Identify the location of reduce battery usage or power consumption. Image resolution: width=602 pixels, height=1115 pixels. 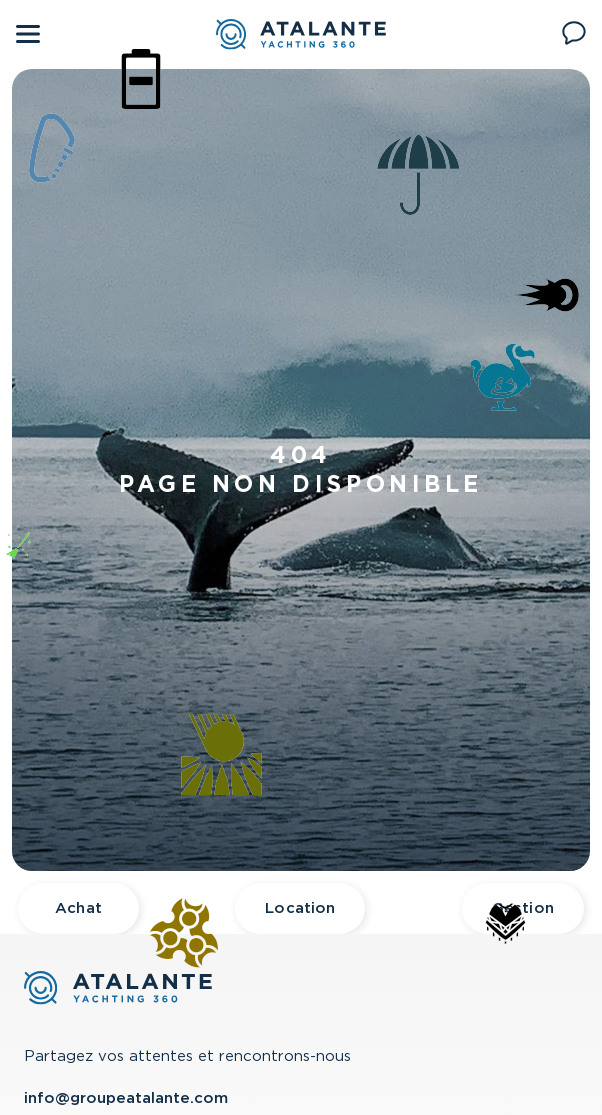
(141, 79).